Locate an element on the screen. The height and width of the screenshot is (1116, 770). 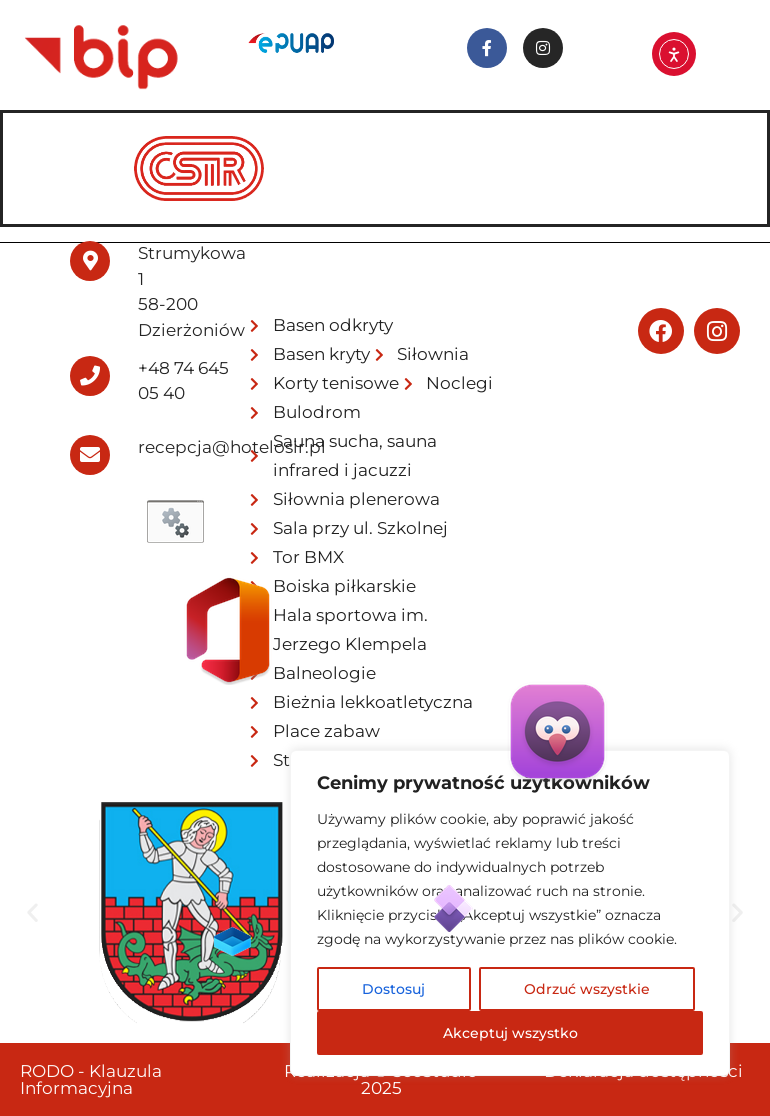
open windows sandbox application is located at coordinates (232, 941).